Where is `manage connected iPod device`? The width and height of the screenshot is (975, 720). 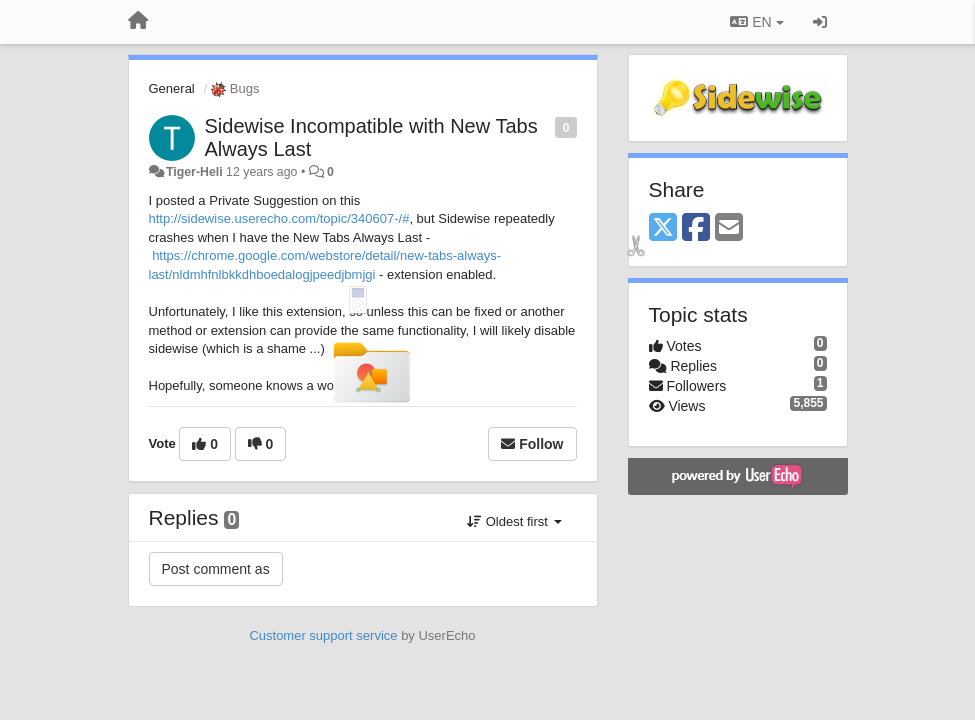
manage connected iPod device is located at coordinates (358, 300).